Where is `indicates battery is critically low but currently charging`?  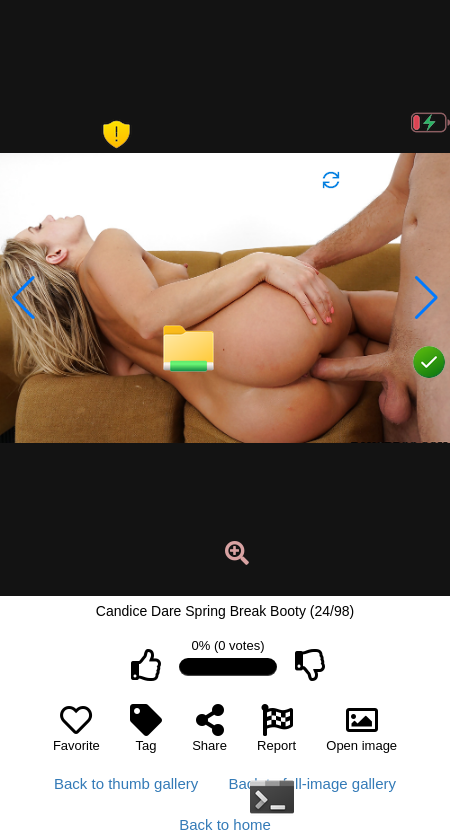
indicates battery is critically low but currently charging is located at coordinates (430, 122).